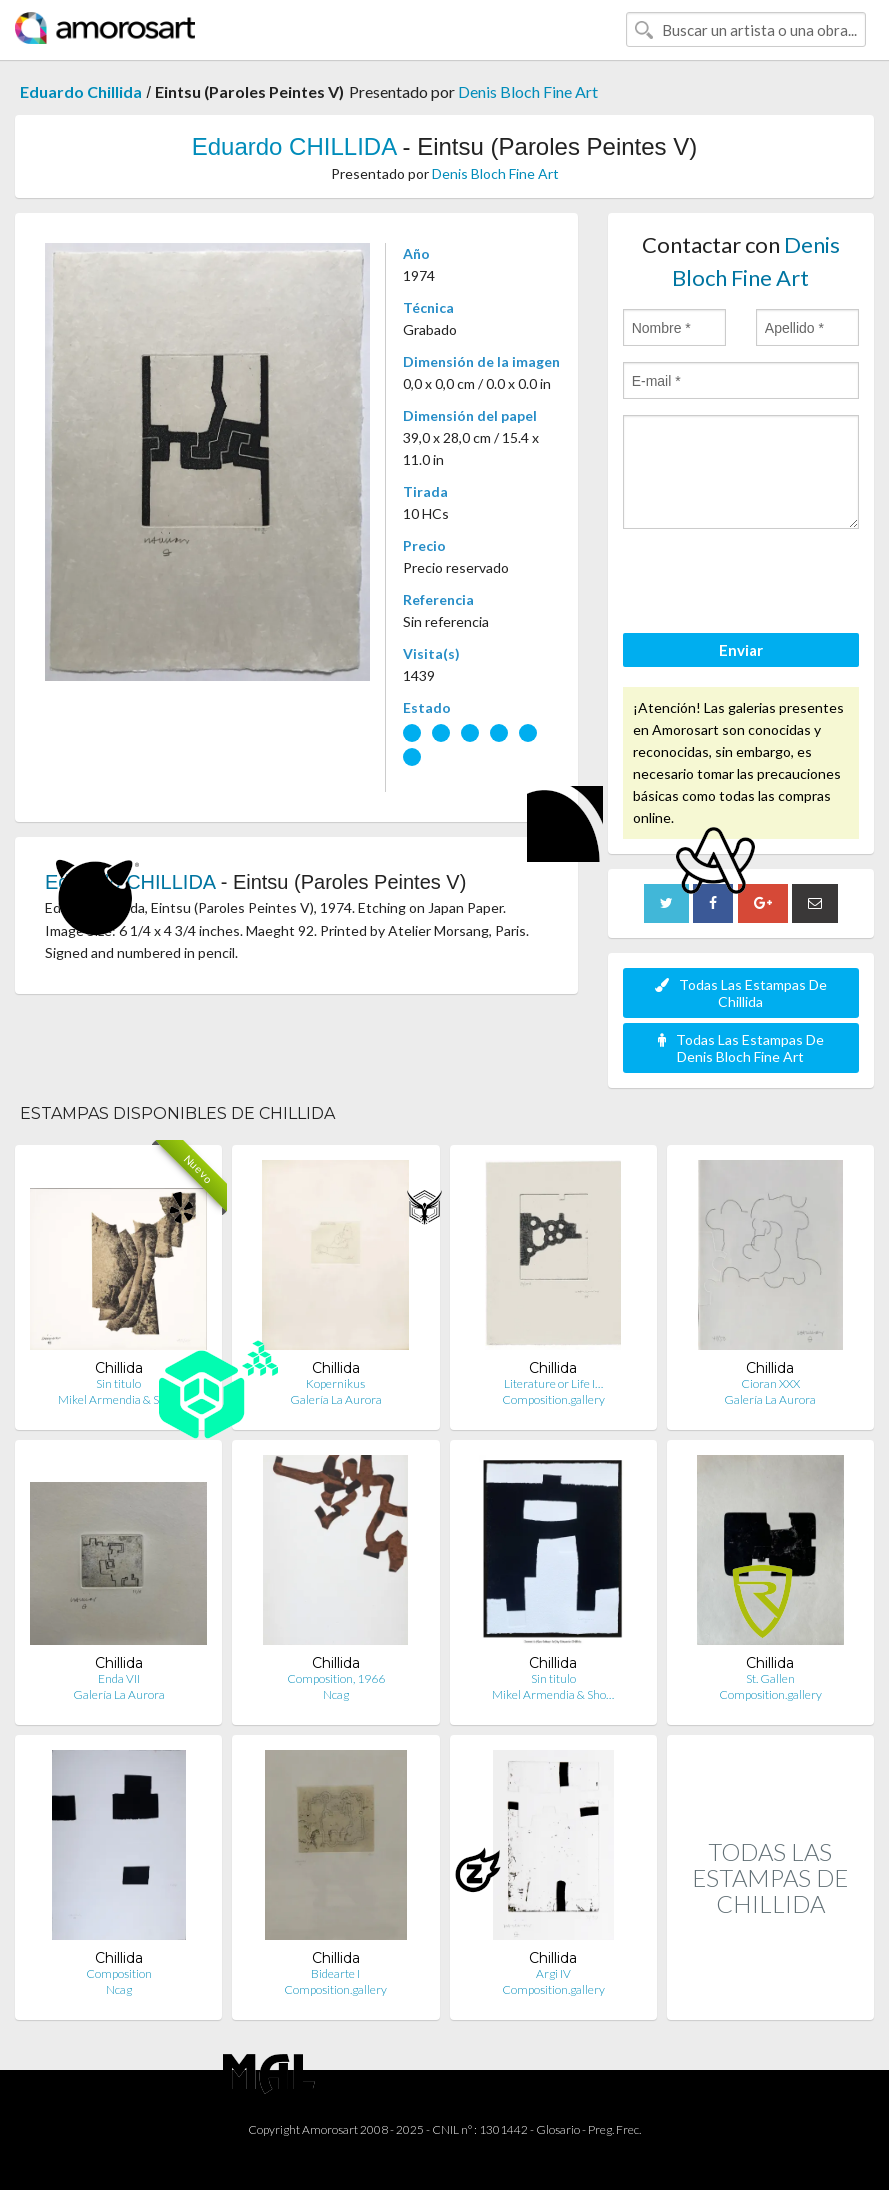 This screenshot has height=2190, width=889. Describe the element at coordinates (762, 1601) in the screenshot. I see `Rimac Automobili company logo` at that location.